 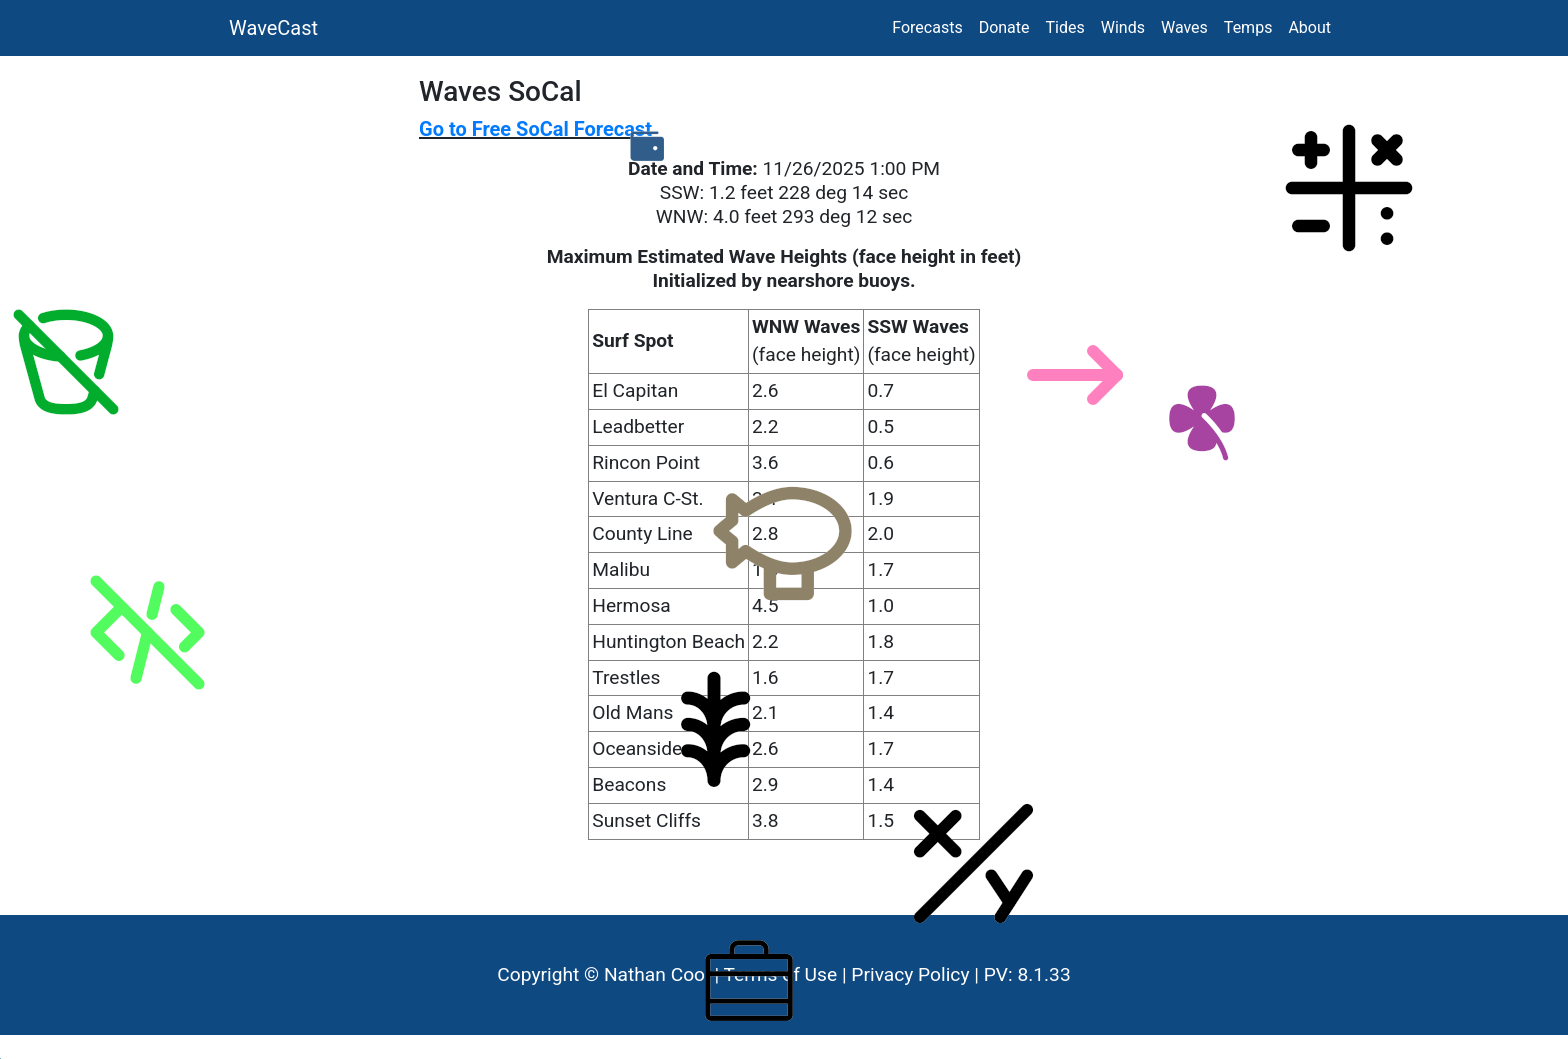 What do you see at coordinates (646, 147) in the screenshot?
I see `access your wallet or payment methods` at bounding box center [646, 147].